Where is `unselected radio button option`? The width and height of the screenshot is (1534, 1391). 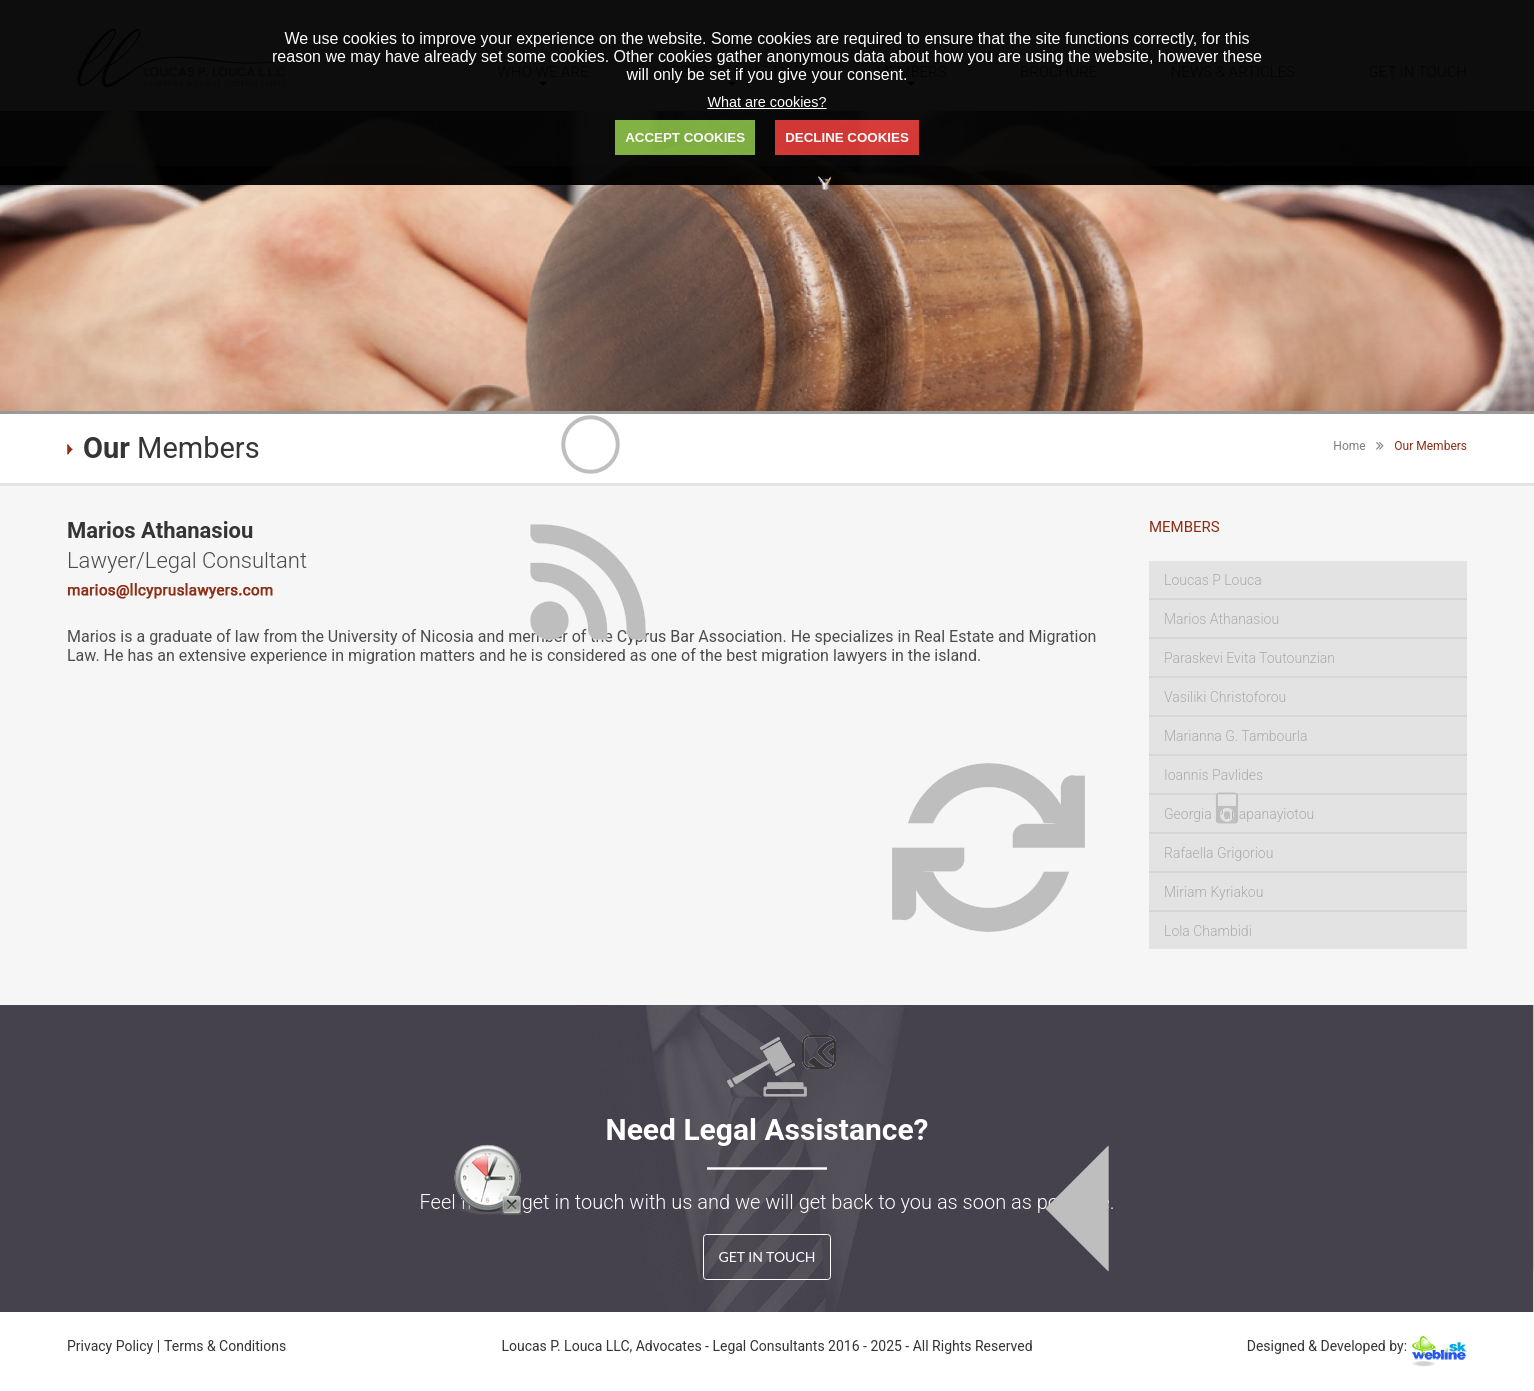 unselected radio button option is located at coordinates (590, 444).